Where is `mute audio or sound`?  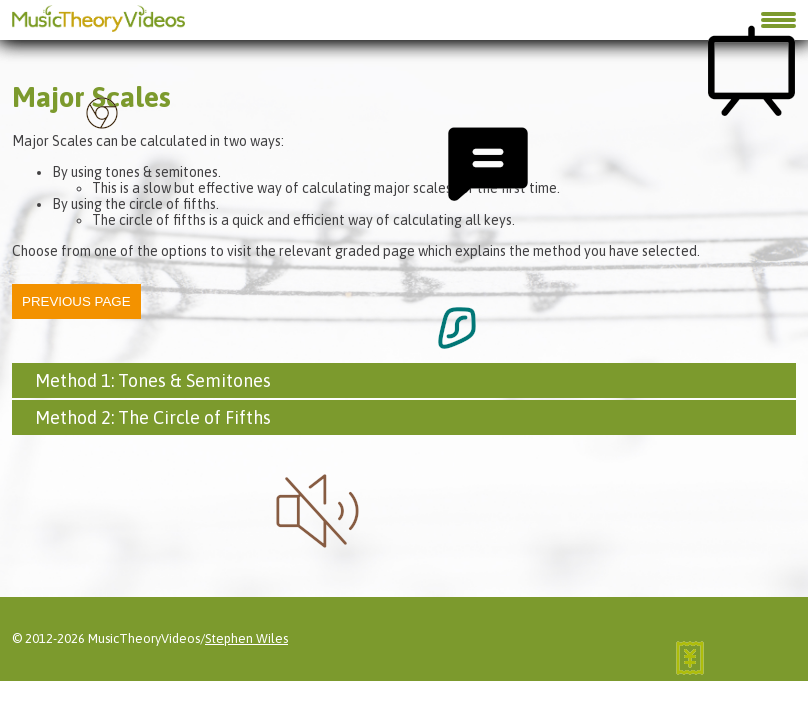 mute audio or sound is located at coordinates (316, 511).